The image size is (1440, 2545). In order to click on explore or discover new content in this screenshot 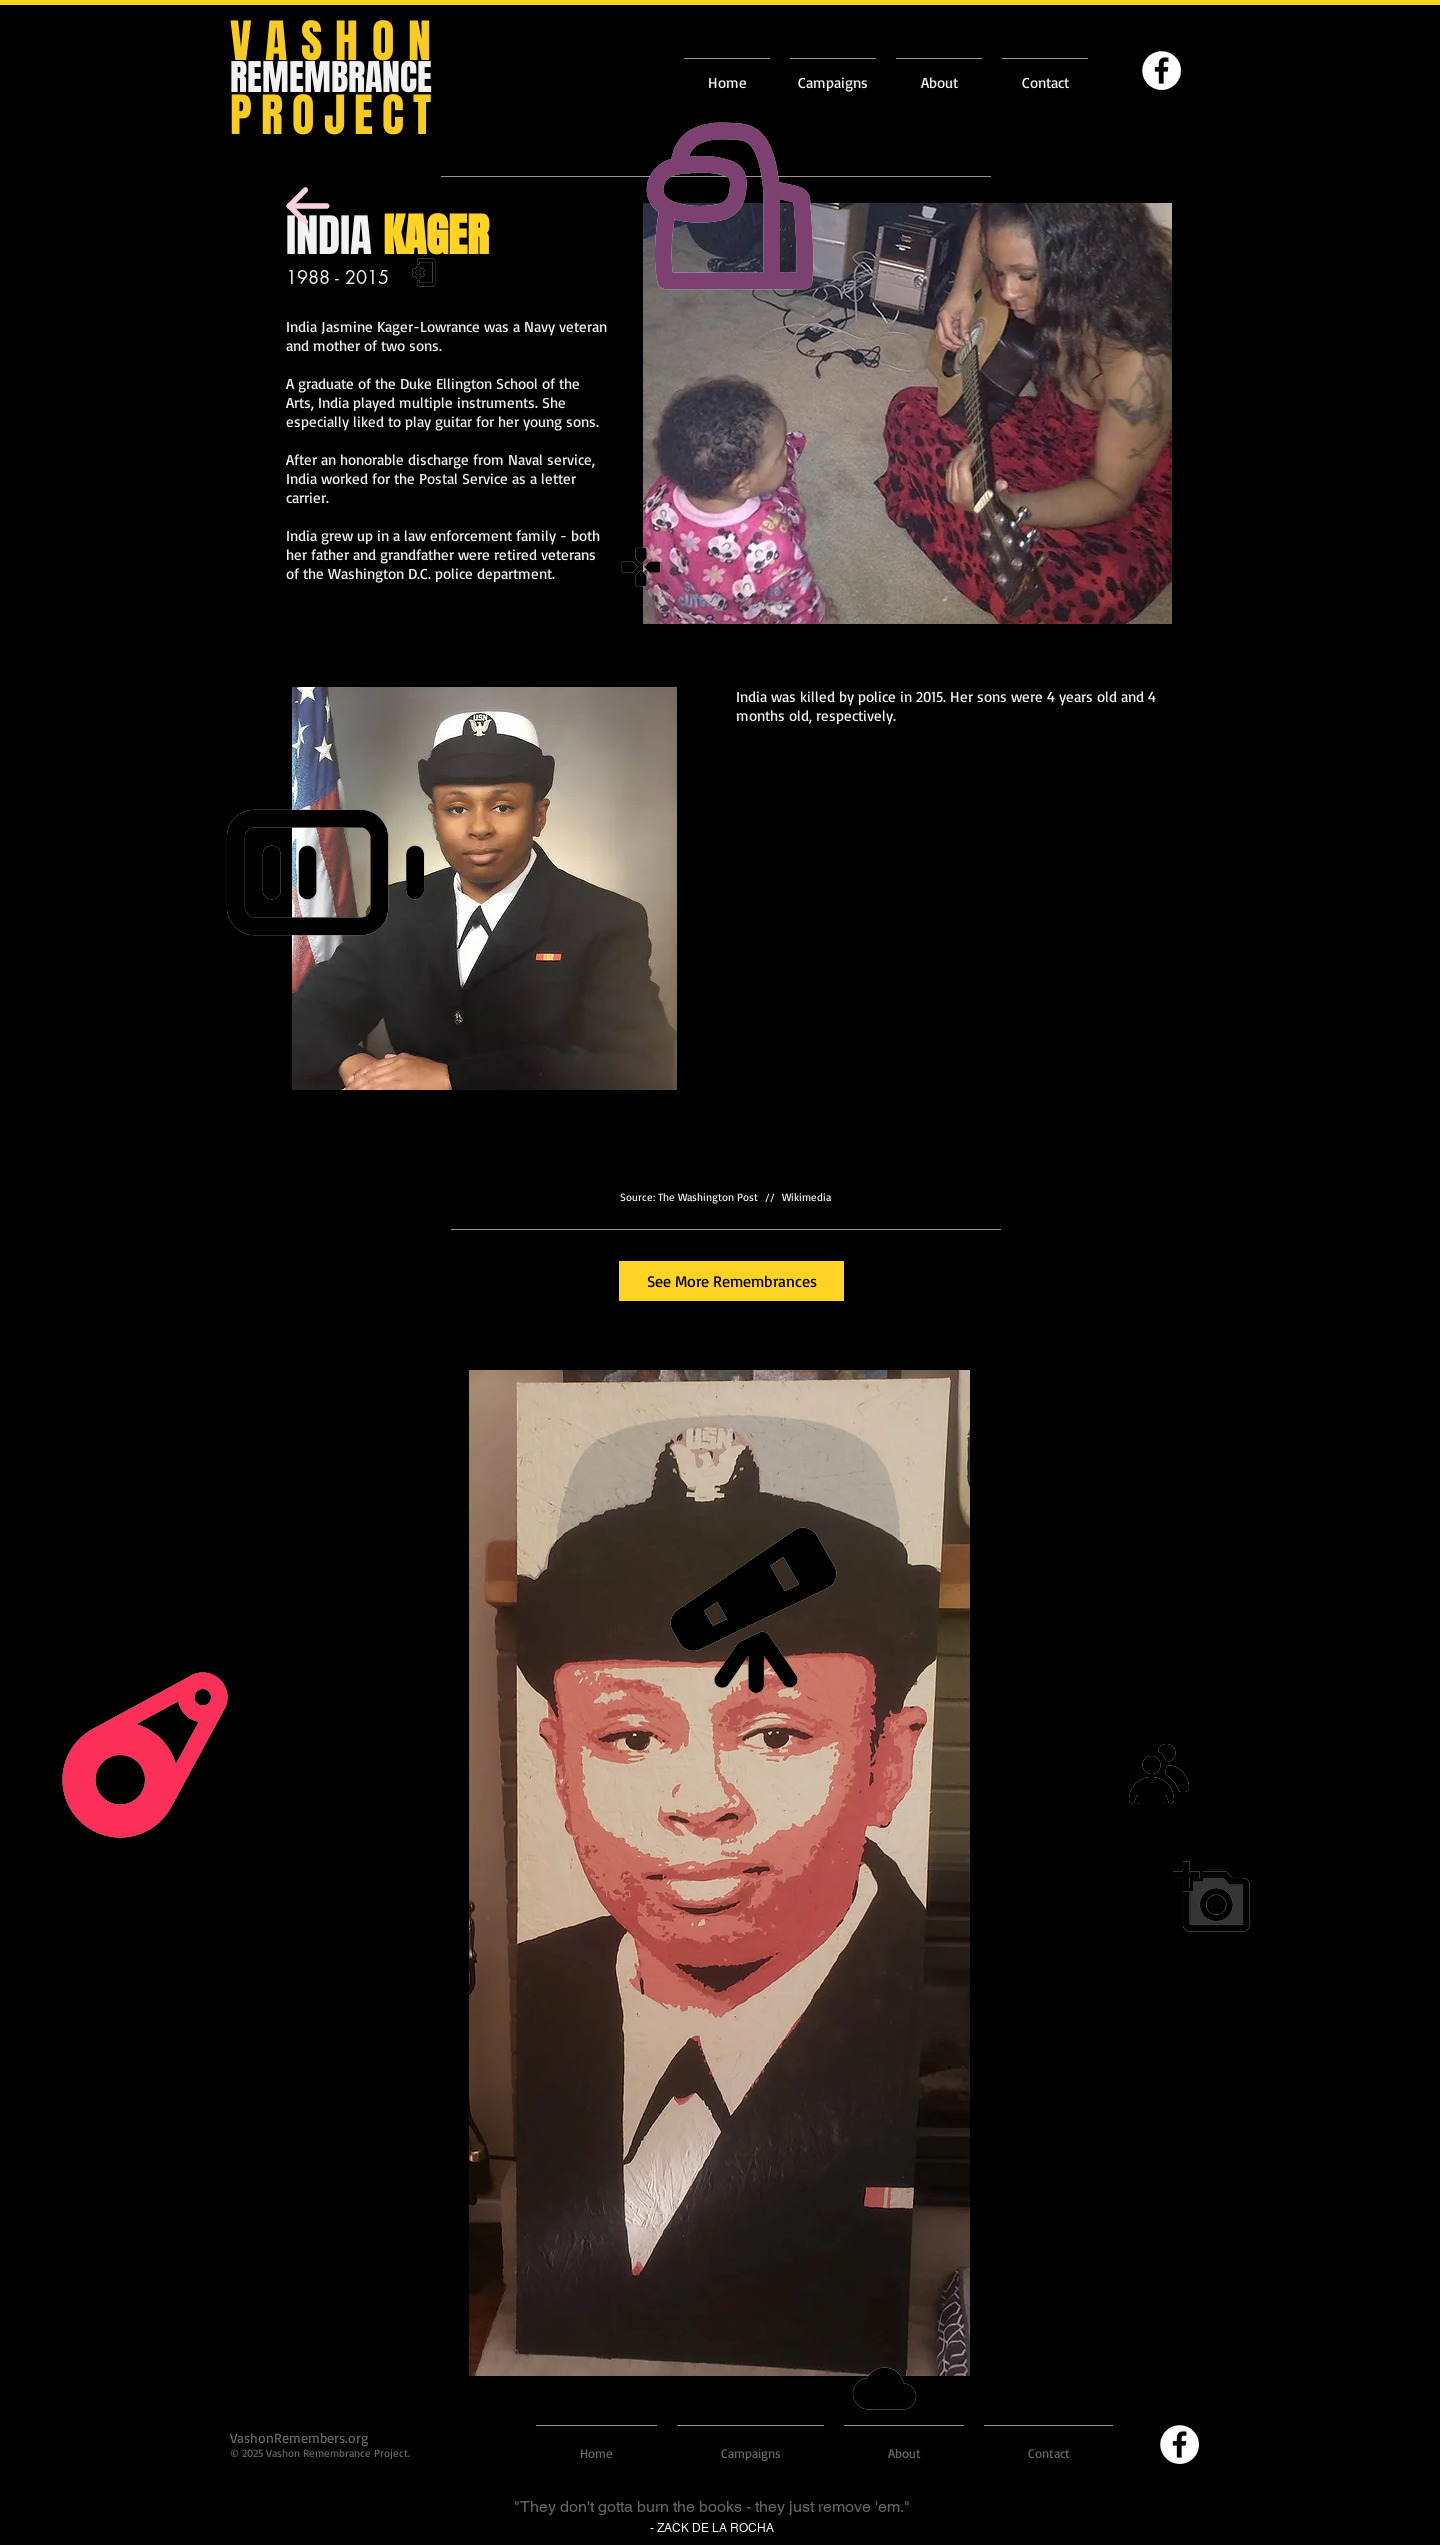, I will do `click(753, 1609)`.